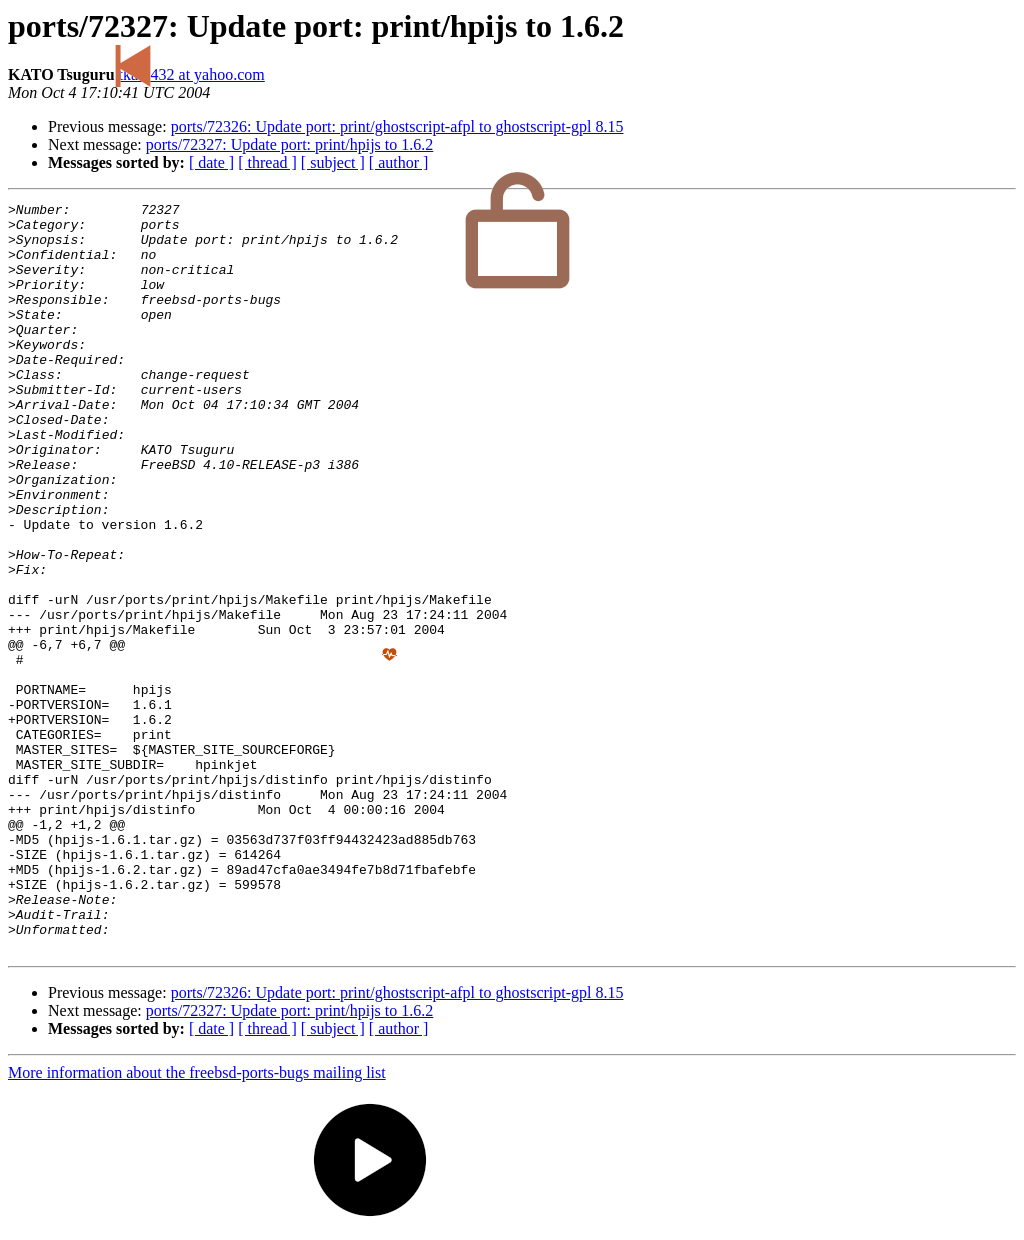 The width and height of the screenshot is (1024, 1240). I want to click on unlocked or unsecured state, so click(517, 236).